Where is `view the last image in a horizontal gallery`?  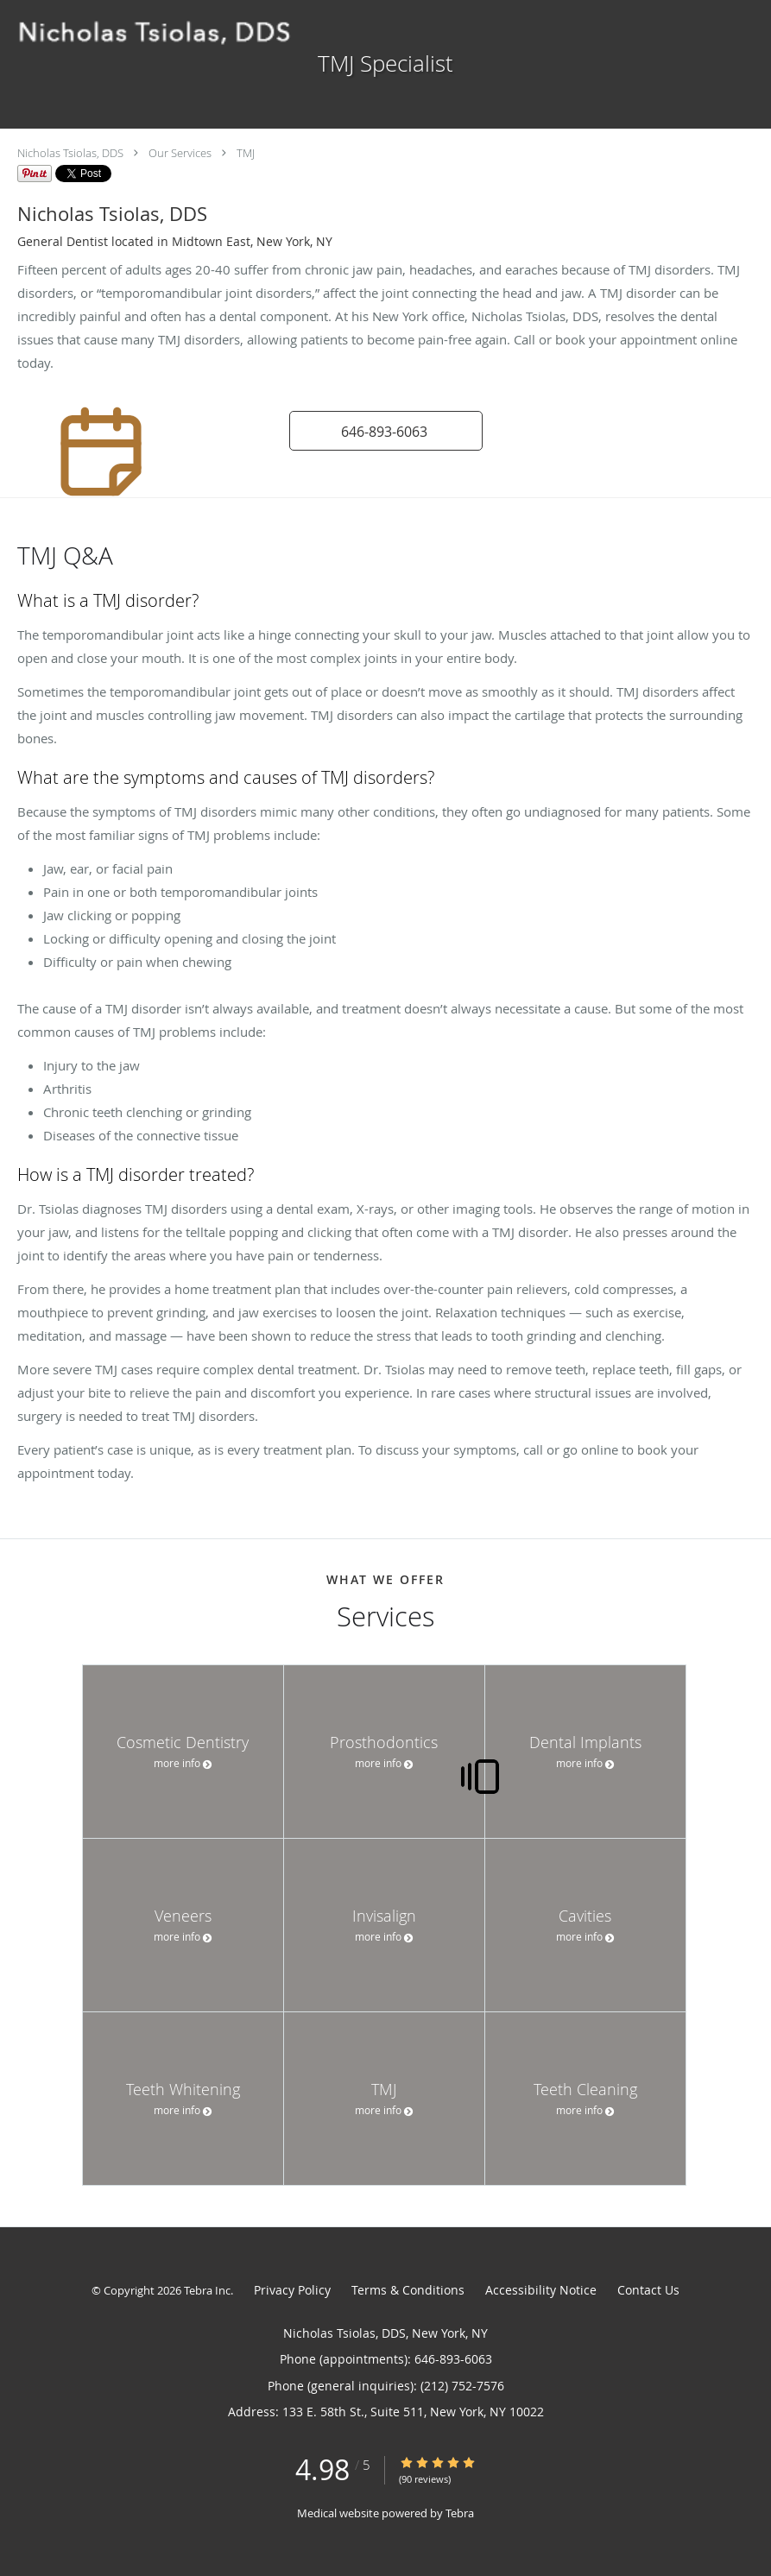
view the last image in a horizontal gallery is located at coordinates (480, 1777).